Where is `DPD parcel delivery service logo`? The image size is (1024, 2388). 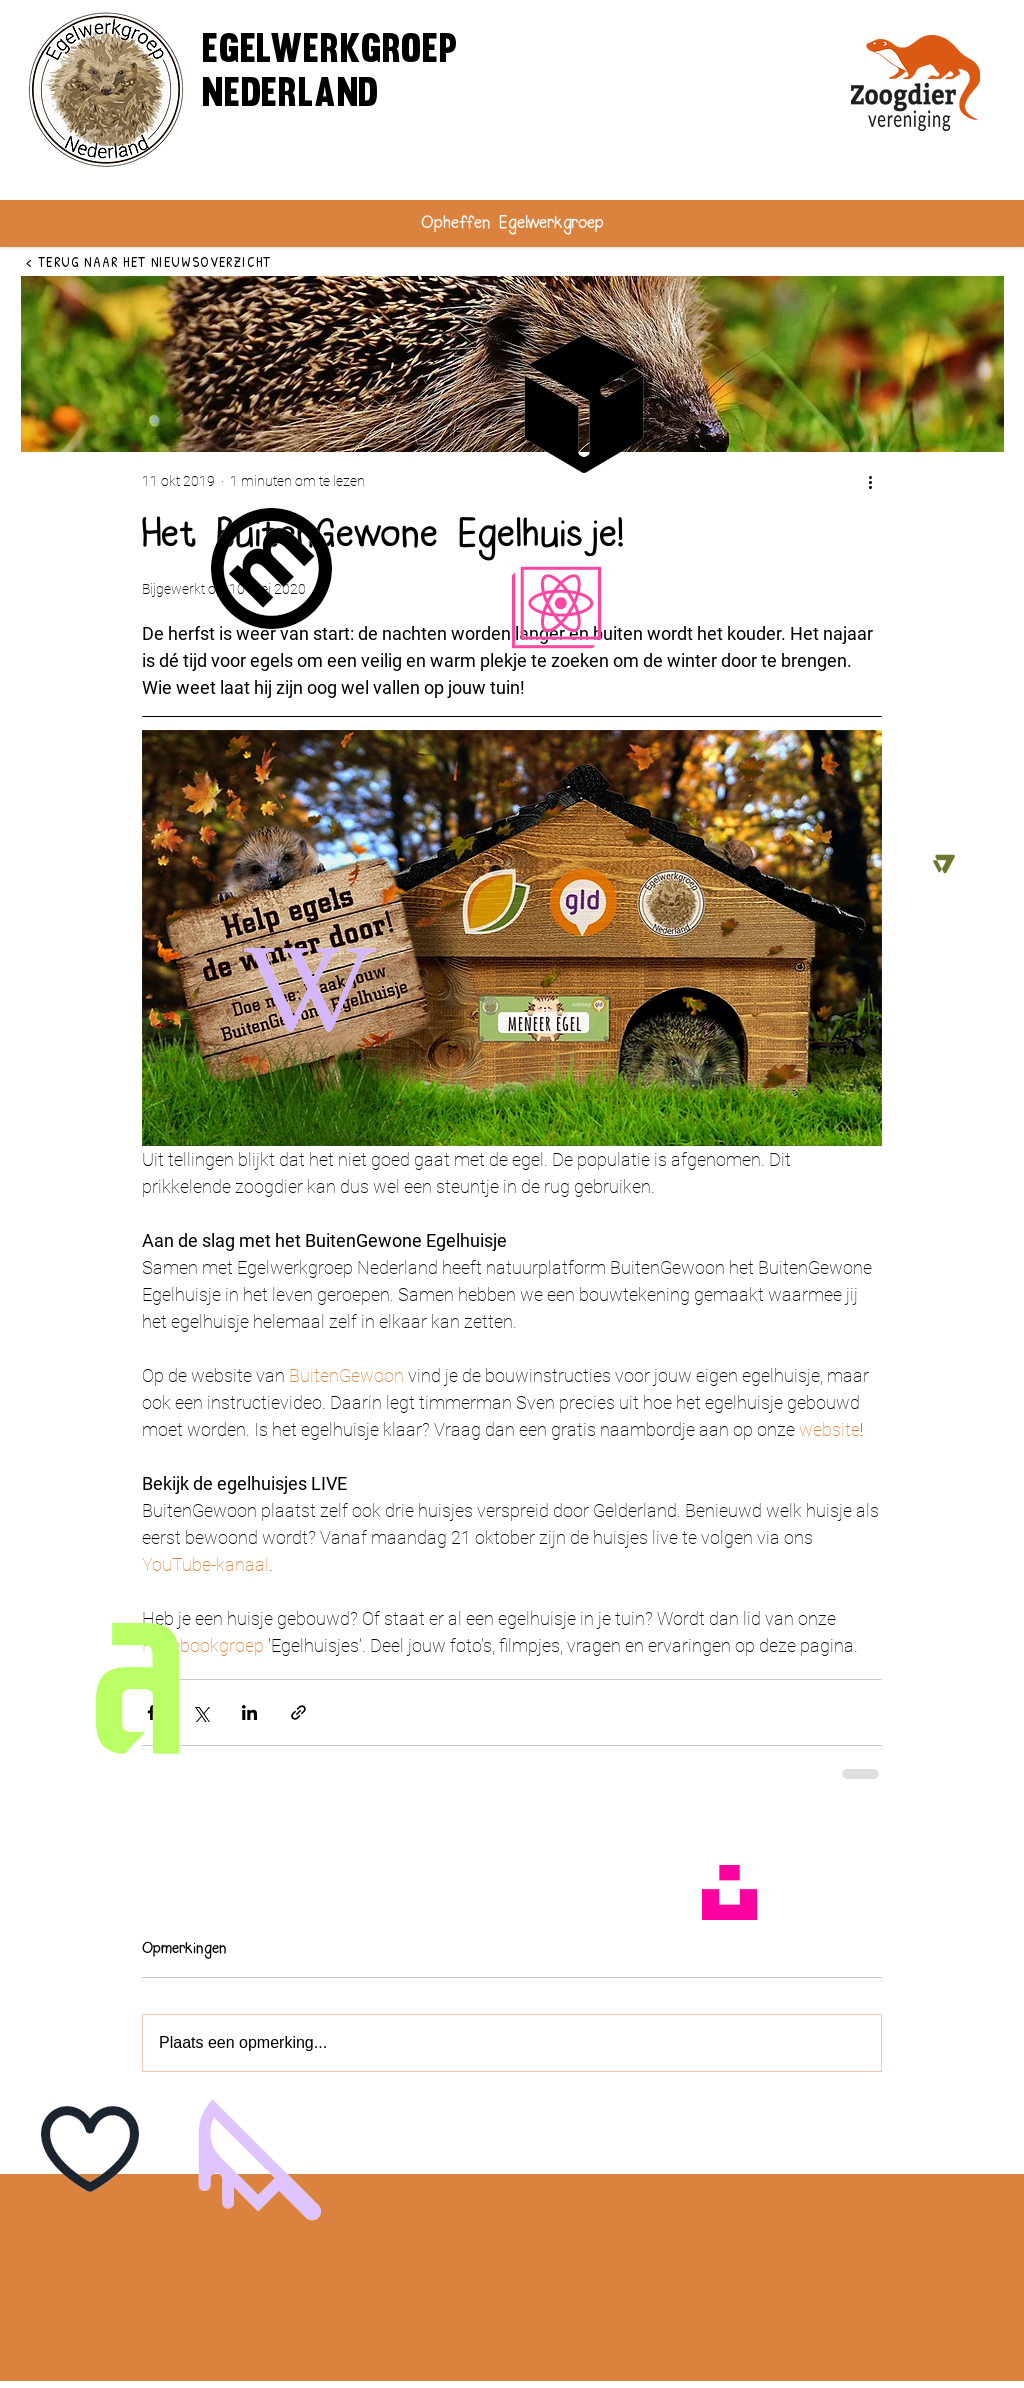 DPD parcel delivery service logo is located at coordinates (584, 404).